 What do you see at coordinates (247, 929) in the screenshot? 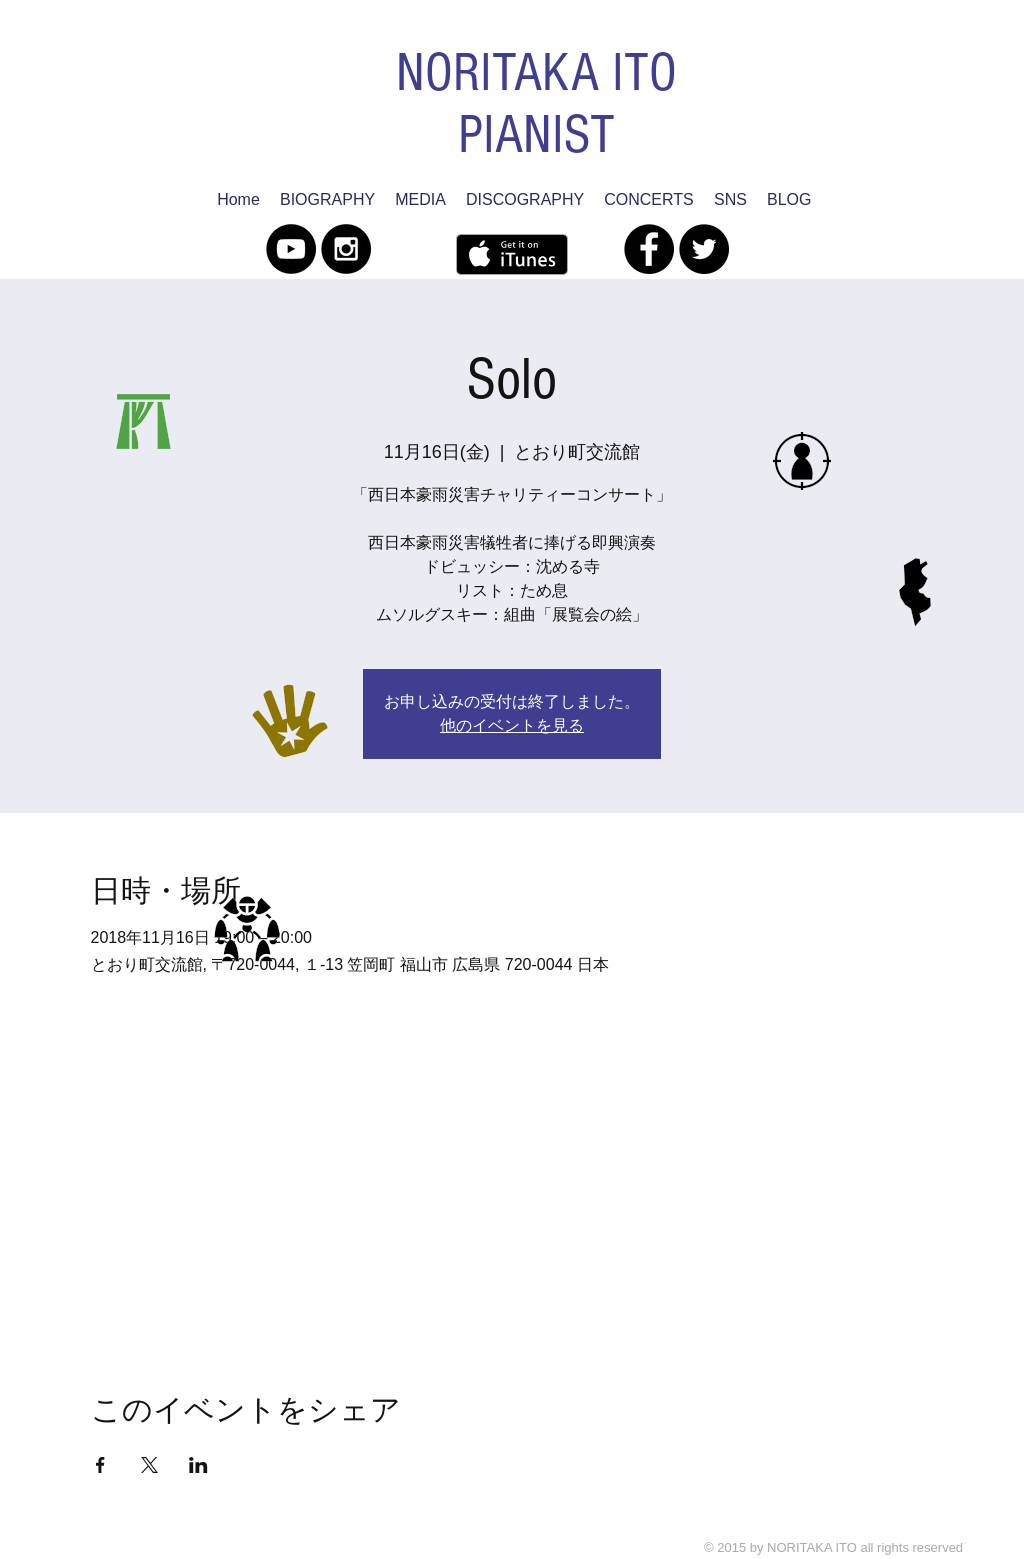
I see `access robot or automaton character` at bounding box center [247, 929].